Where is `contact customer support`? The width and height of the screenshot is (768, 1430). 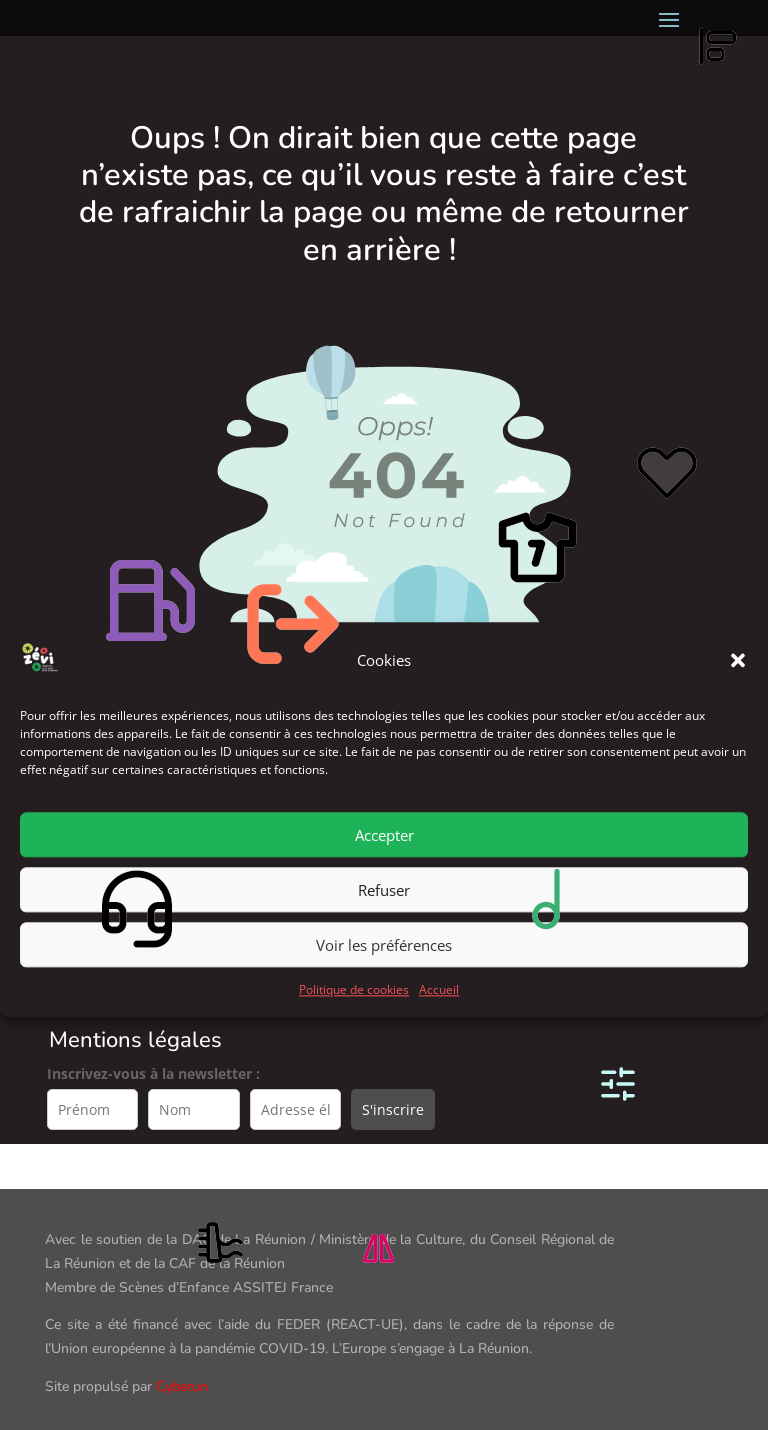 contact customer support is located at coordinates (137, 909).